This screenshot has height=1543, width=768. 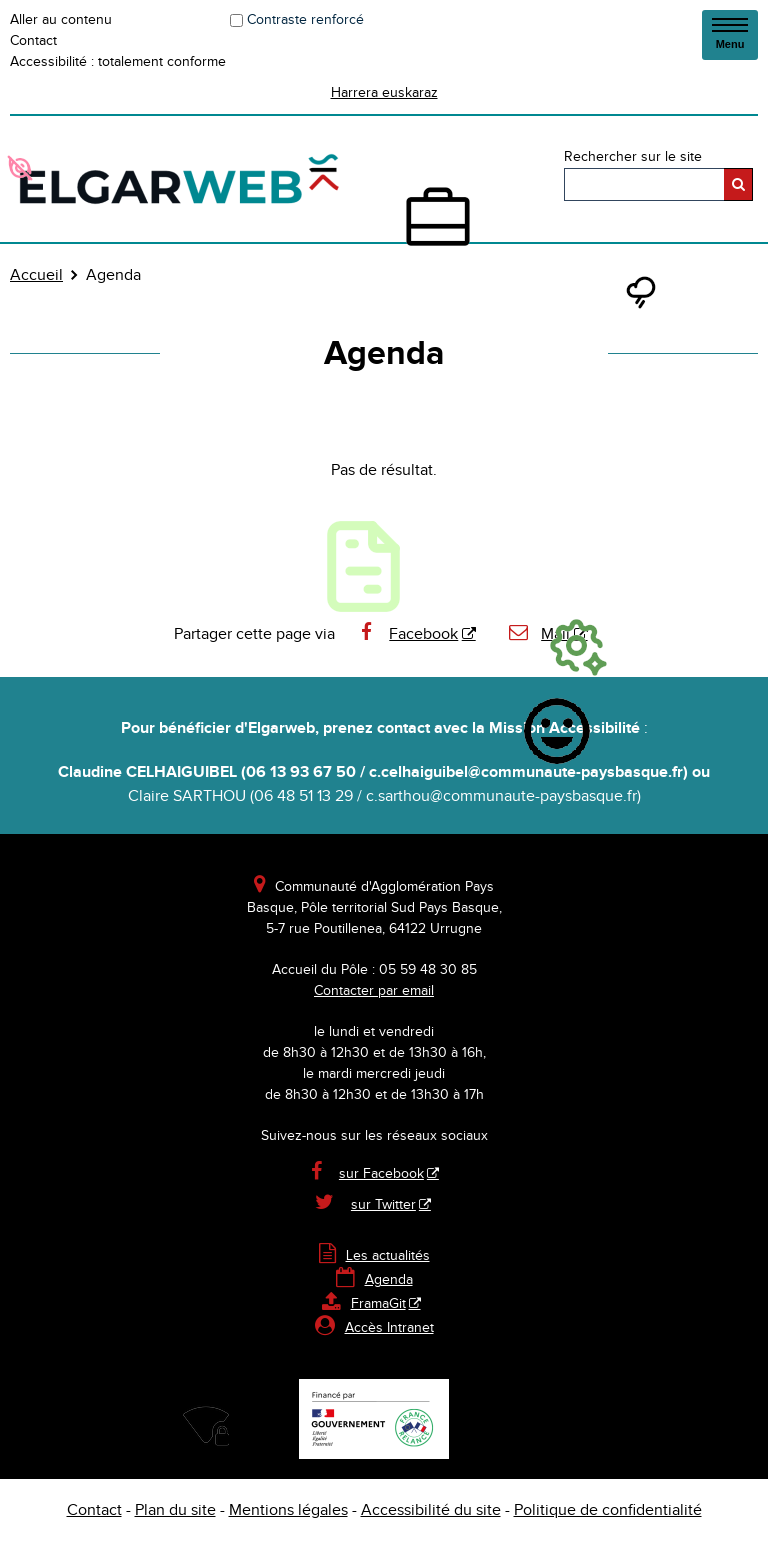 I want to click on access travel or trip settings, so click(x=438, y=219).